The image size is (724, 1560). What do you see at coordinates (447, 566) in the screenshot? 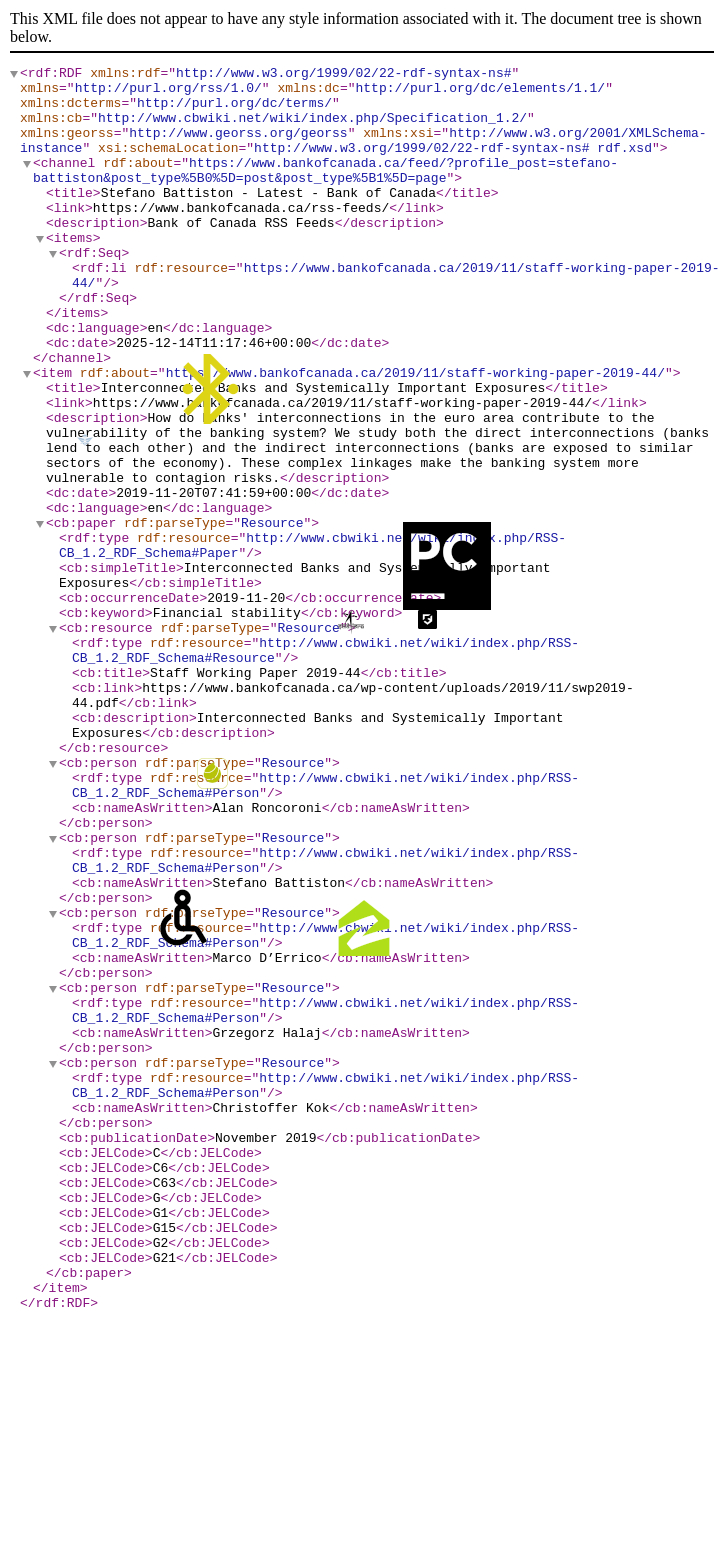
I see `open PyCharm IDE` at bounding box center [447, 566].